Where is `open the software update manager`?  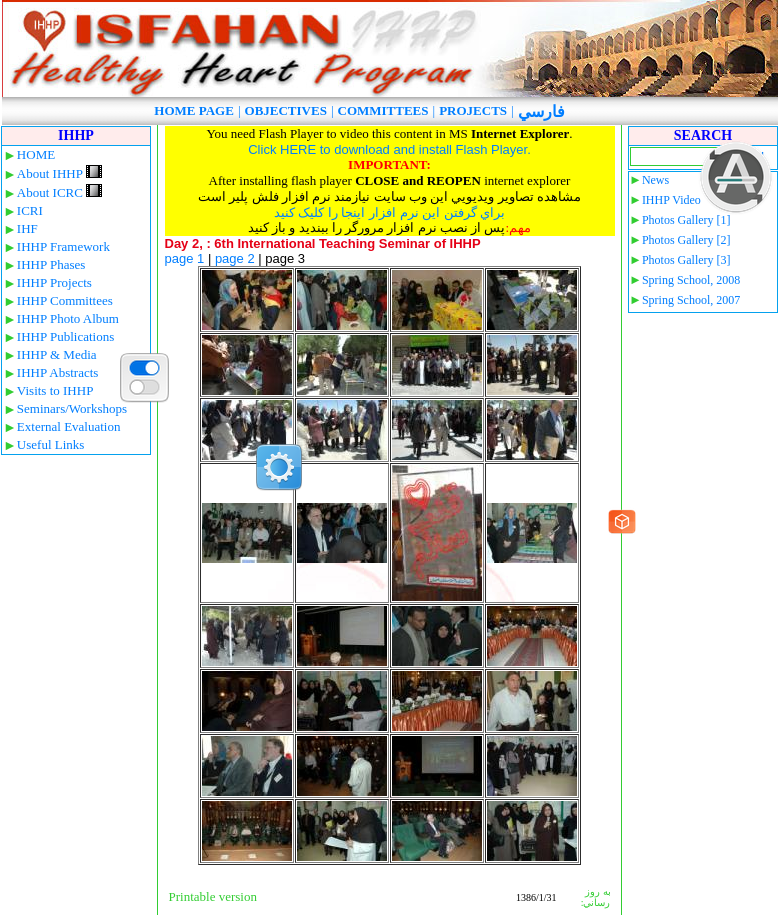
open the software update manager is located at coordinates (736, 177).